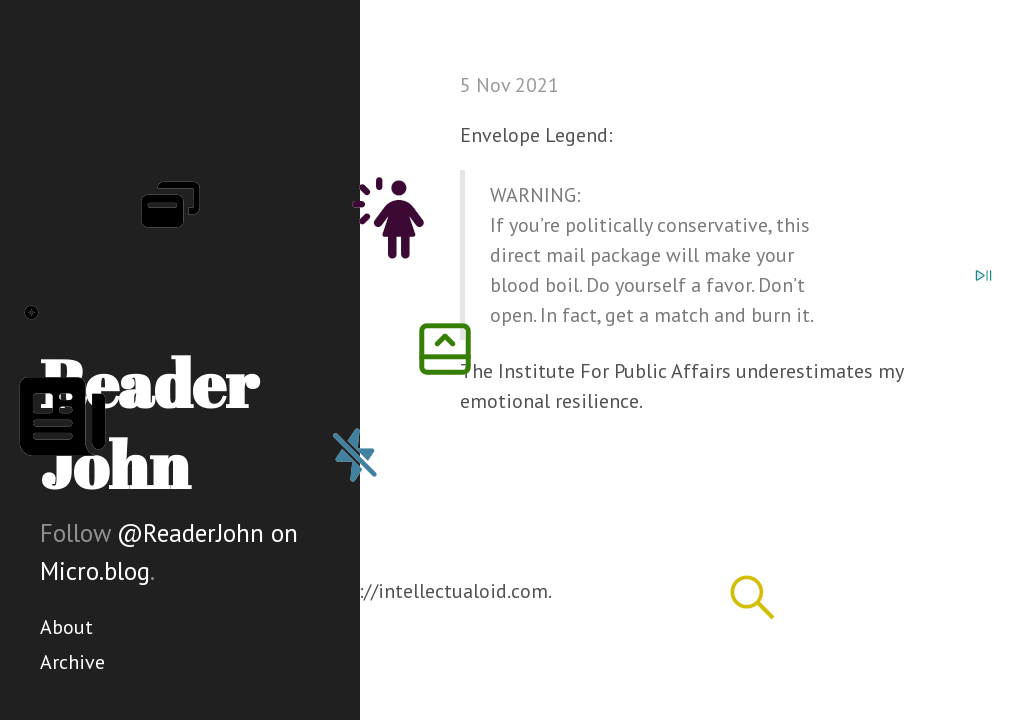  What do you see at coordinates (355, 455) in the screenshot?
I see `disable camera flash` at bounding box center [355, 455].